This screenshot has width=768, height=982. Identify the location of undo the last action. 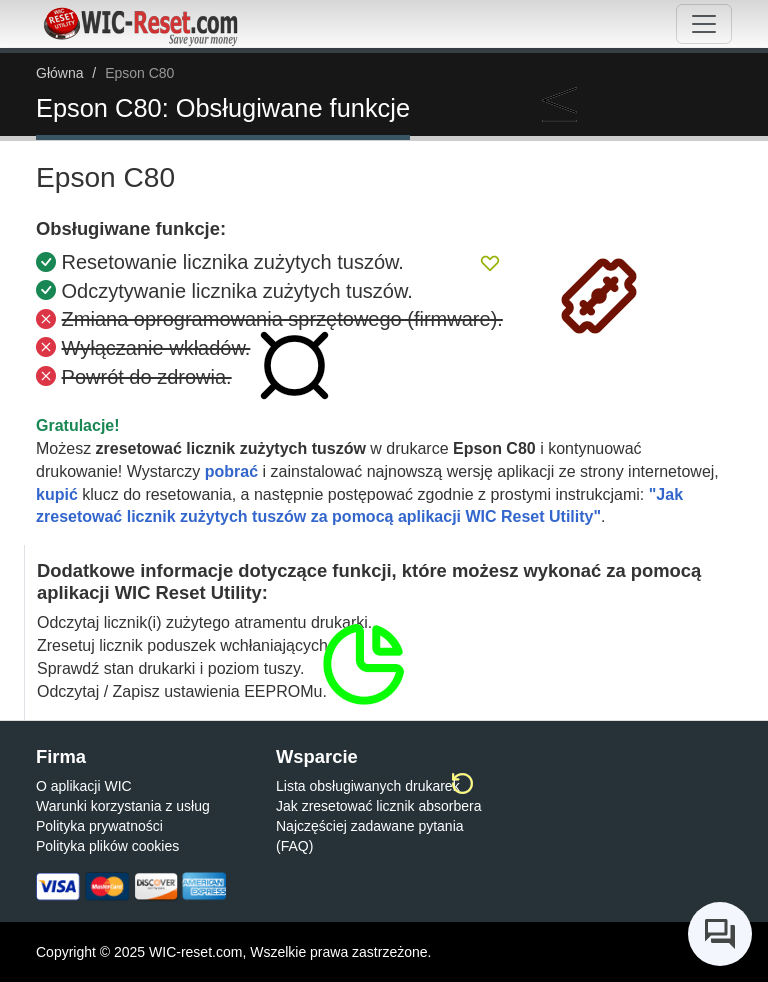
(462, 783).